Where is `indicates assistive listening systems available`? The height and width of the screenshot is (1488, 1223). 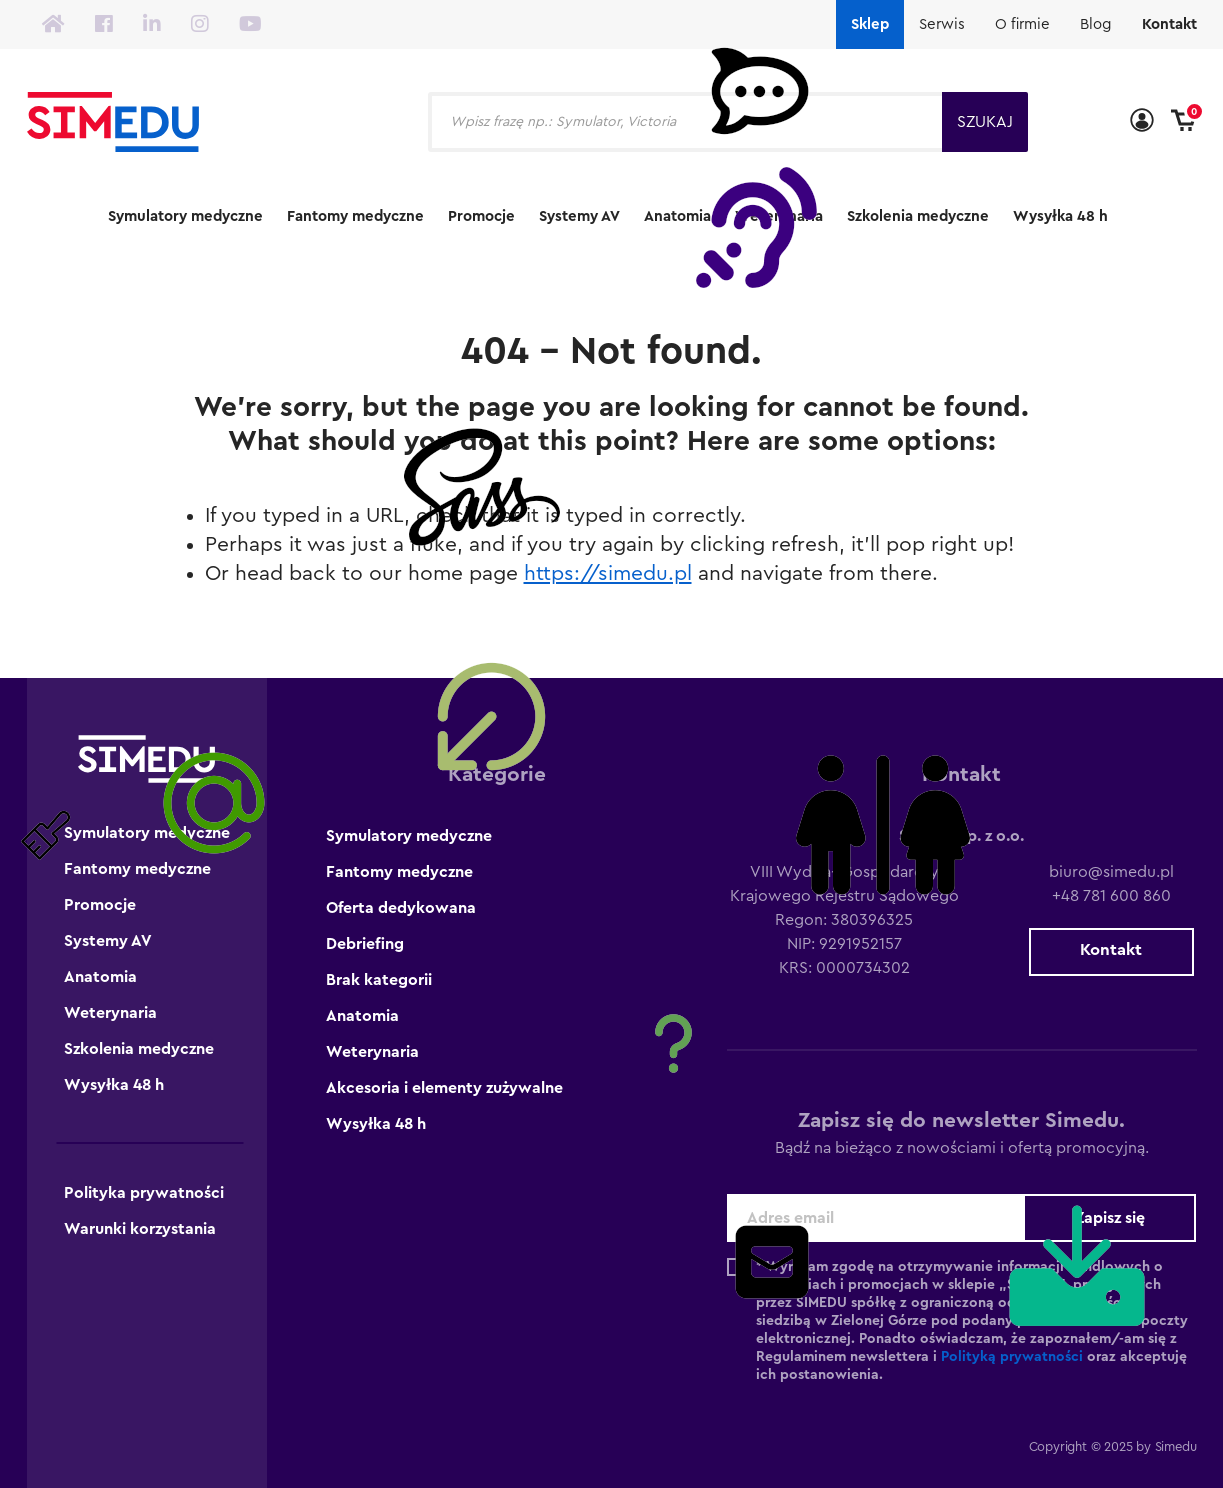
indicates assistive listening systems available is located at coordinates (756, 227).